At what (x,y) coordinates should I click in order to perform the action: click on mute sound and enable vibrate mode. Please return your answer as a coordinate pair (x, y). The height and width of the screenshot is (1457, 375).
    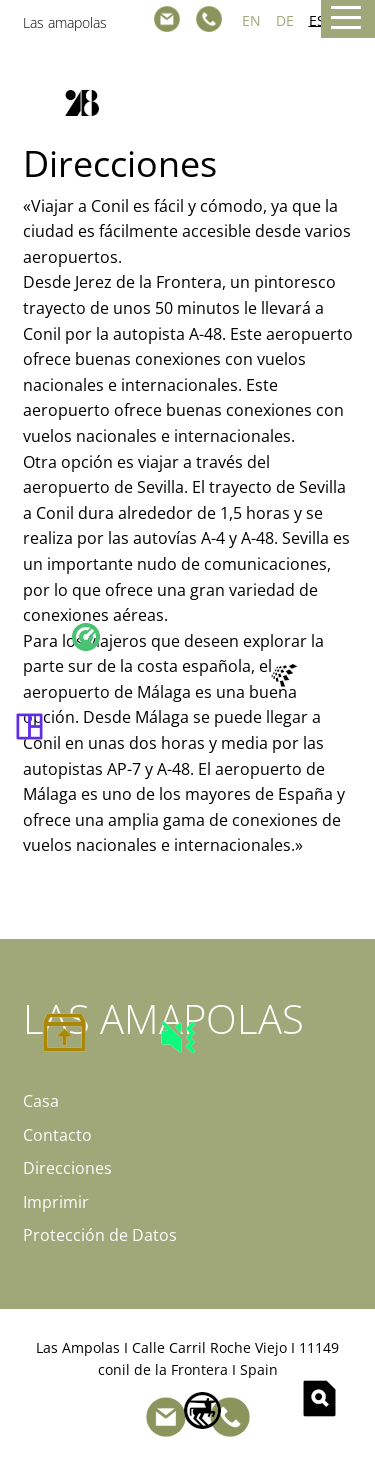
    Looking at the image, I should click on (179, 1037).